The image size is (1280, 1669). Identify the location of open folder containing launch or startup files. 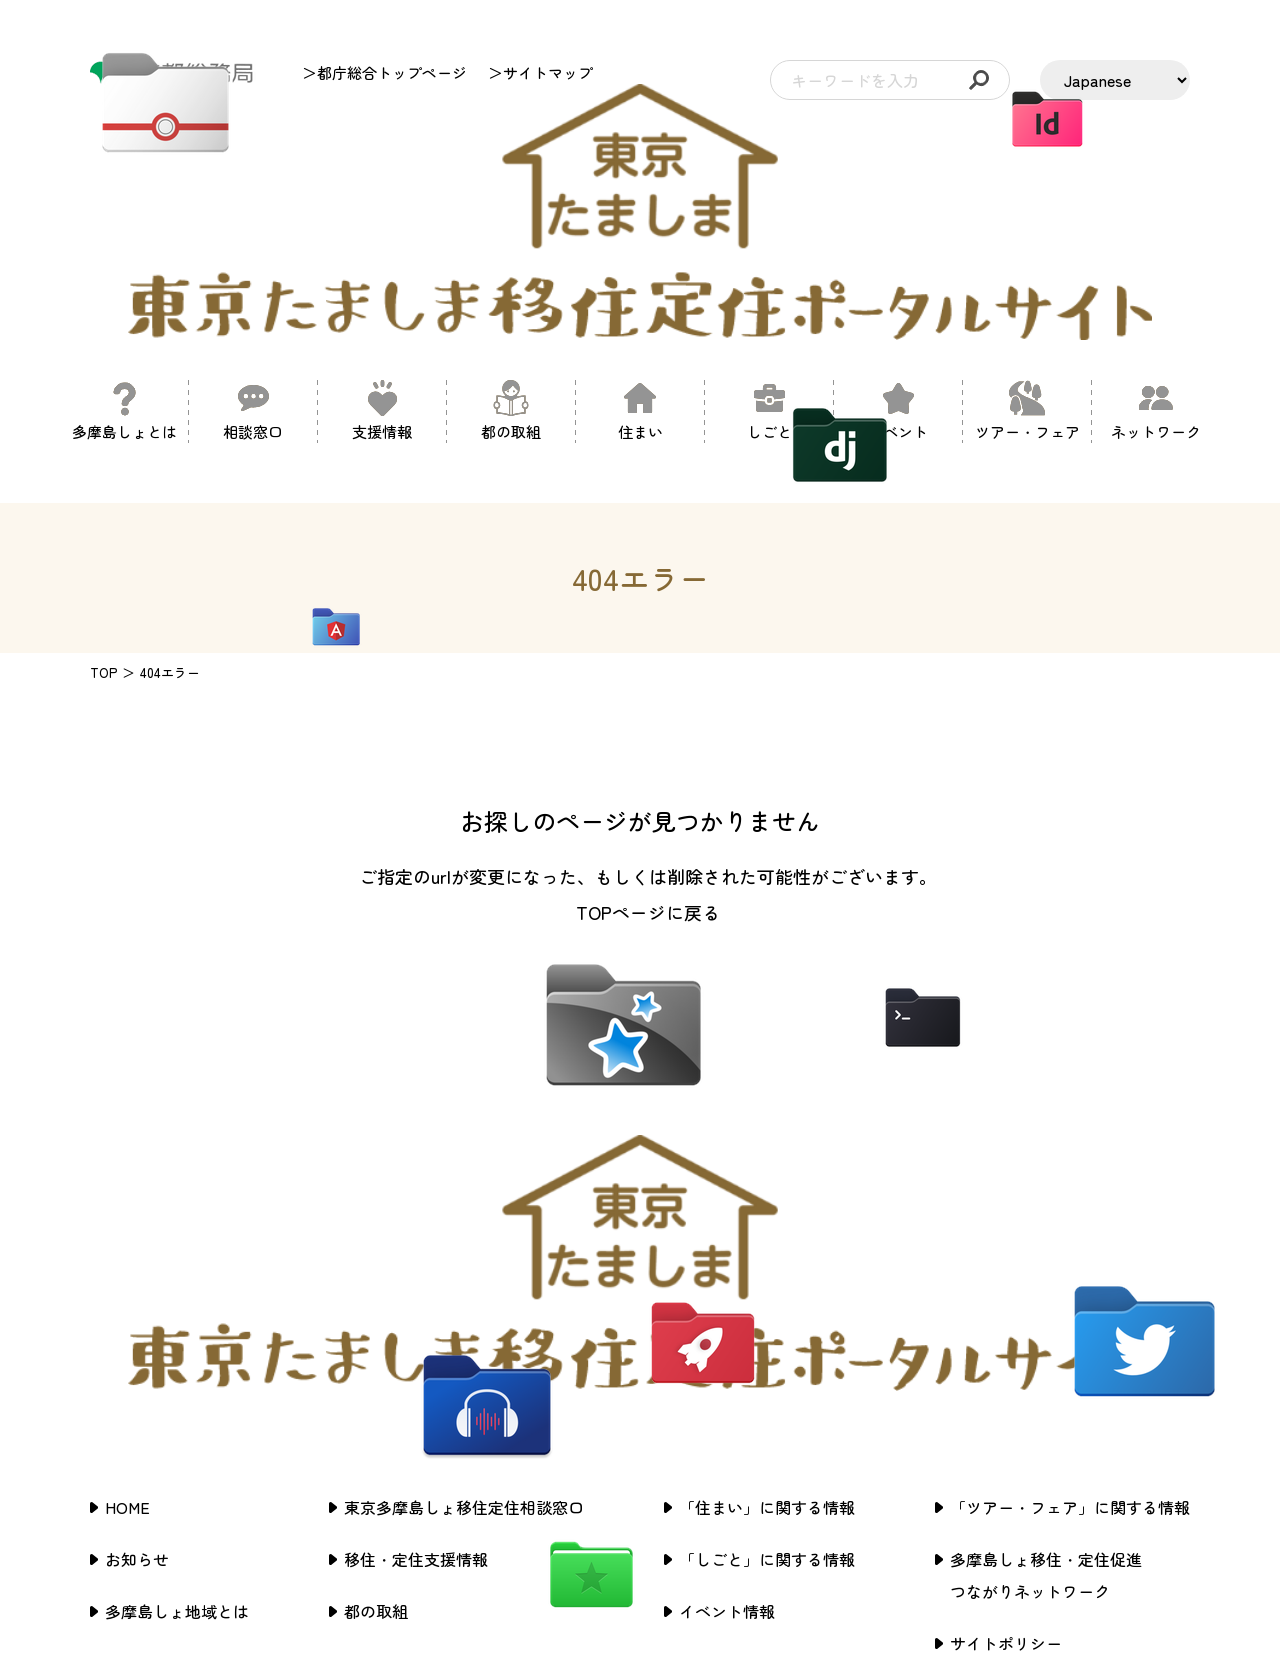
(702, 1345).